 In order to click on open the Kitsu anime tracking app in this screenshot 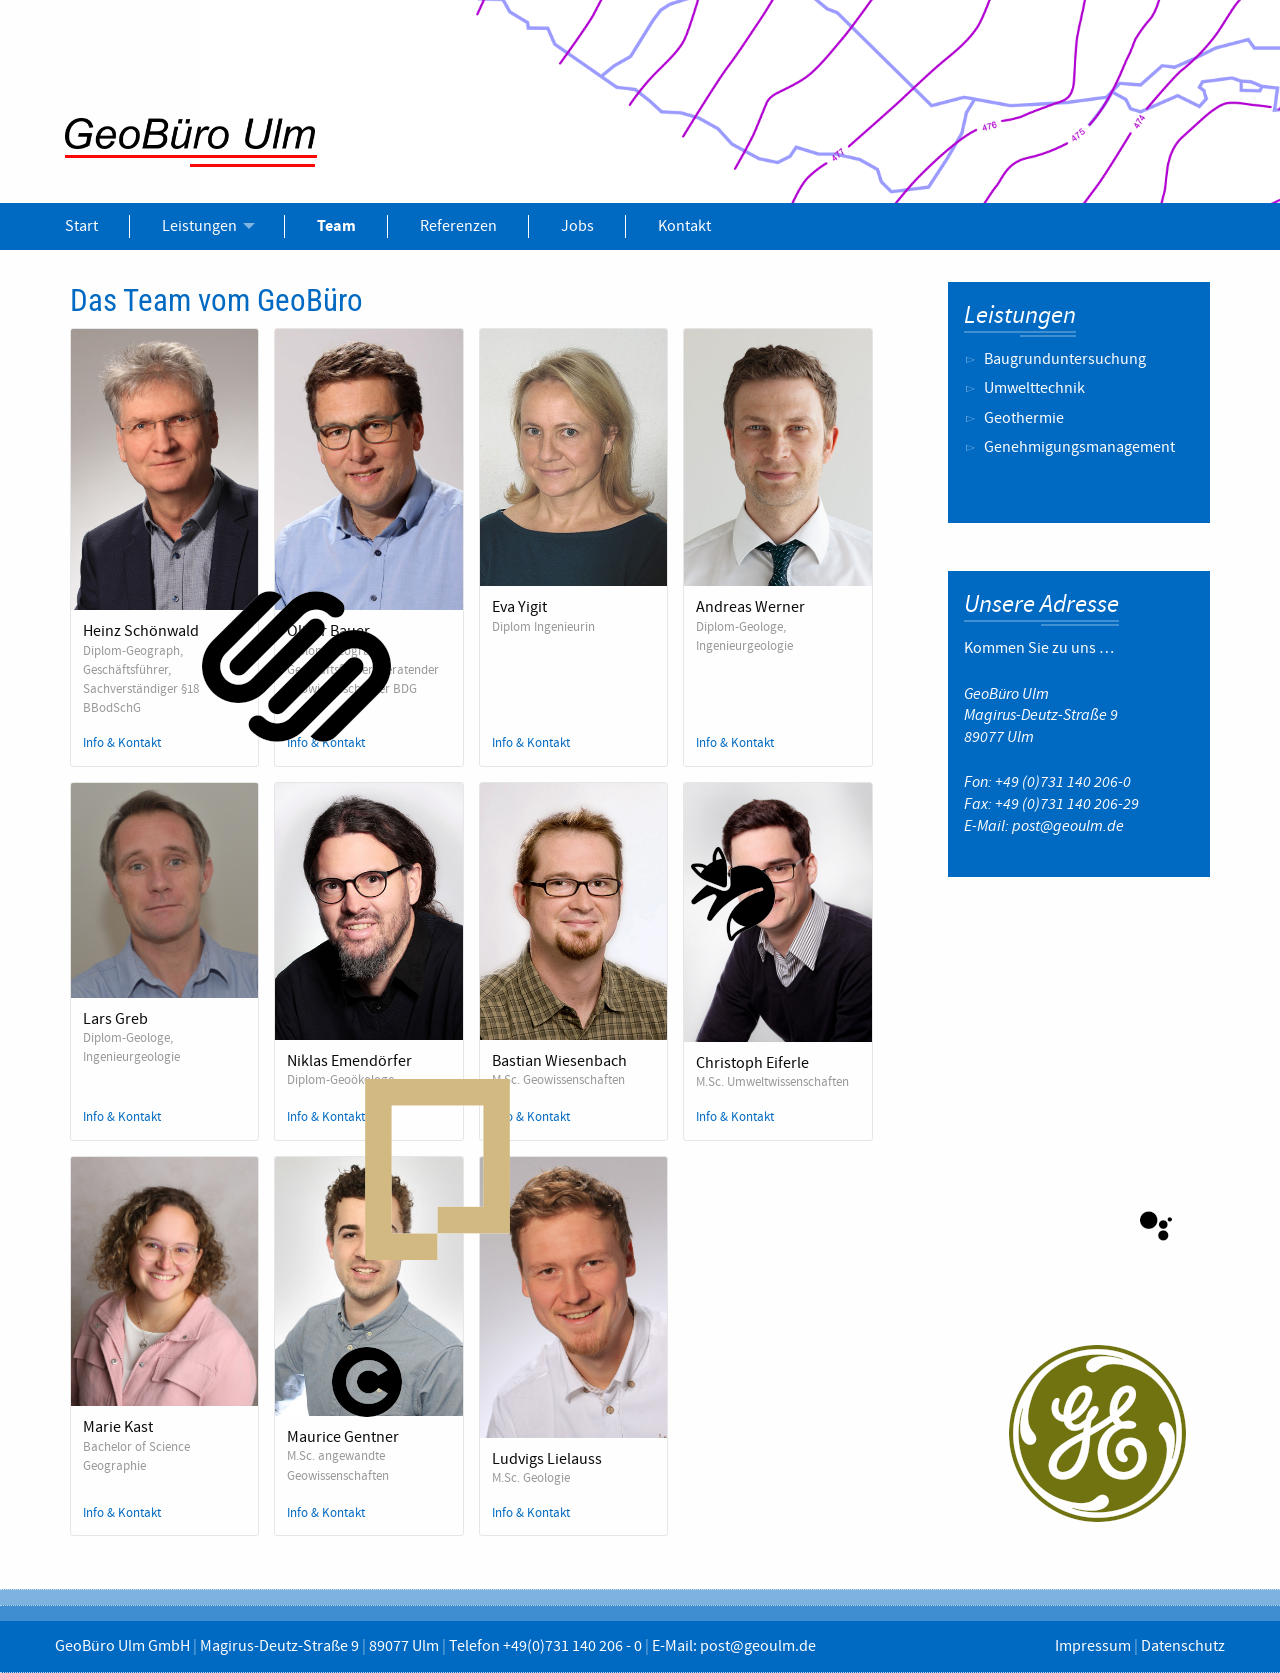, I will do `click(733, 894)`.